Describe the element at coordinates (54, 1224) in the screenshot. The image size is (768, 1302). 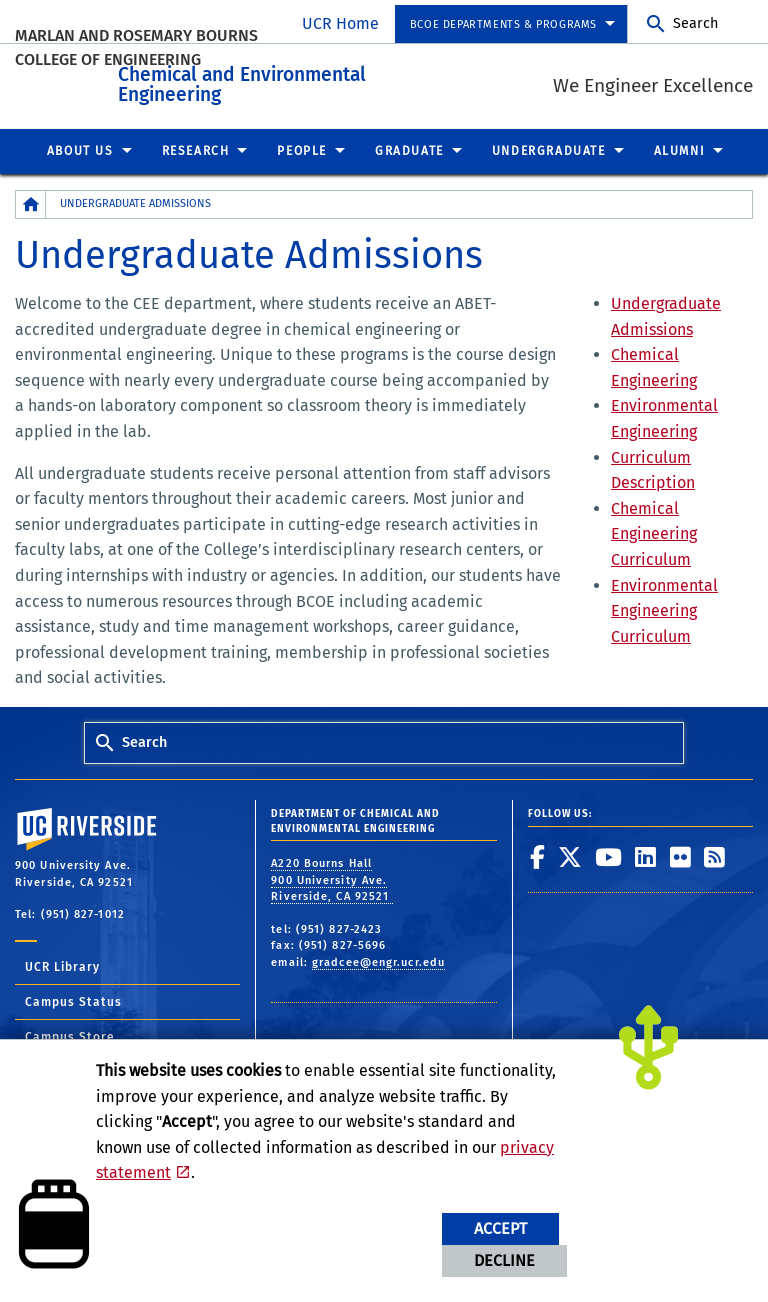
I see `view product or ingredient details` at that location.